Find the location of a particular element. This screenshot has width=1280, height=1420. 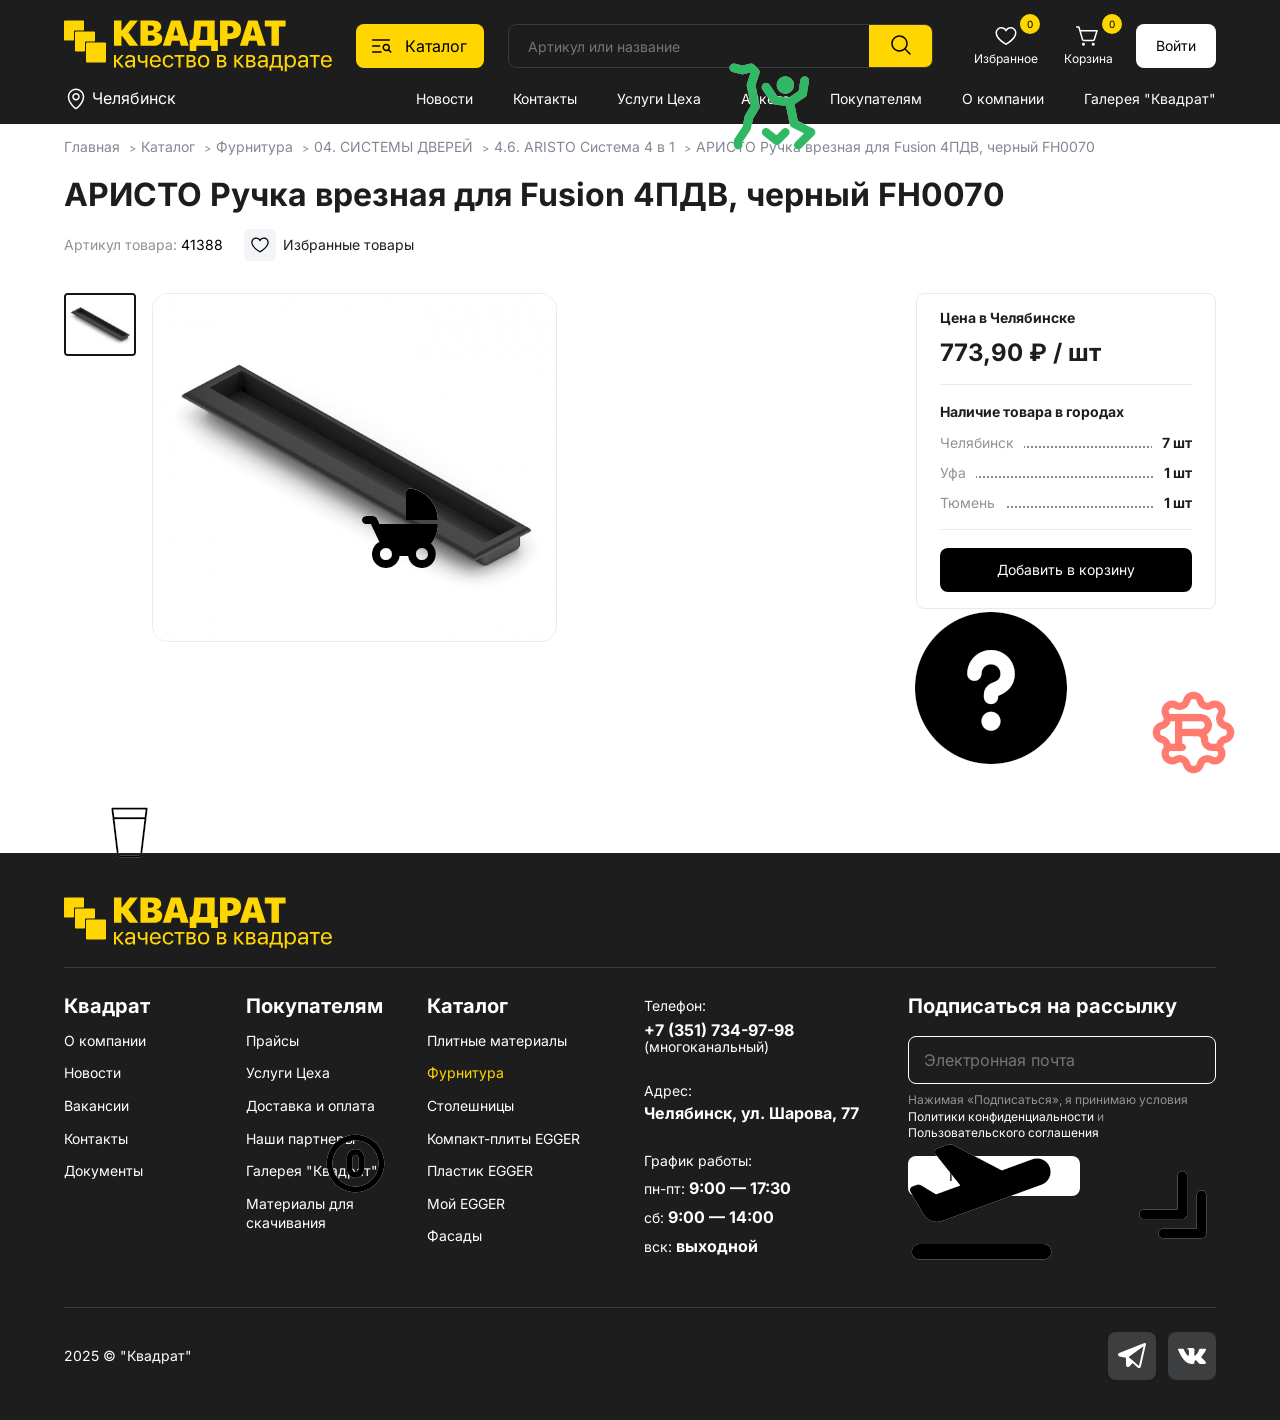

move or resize toward bottom-right corner is located at coordinates (1177, 1209).